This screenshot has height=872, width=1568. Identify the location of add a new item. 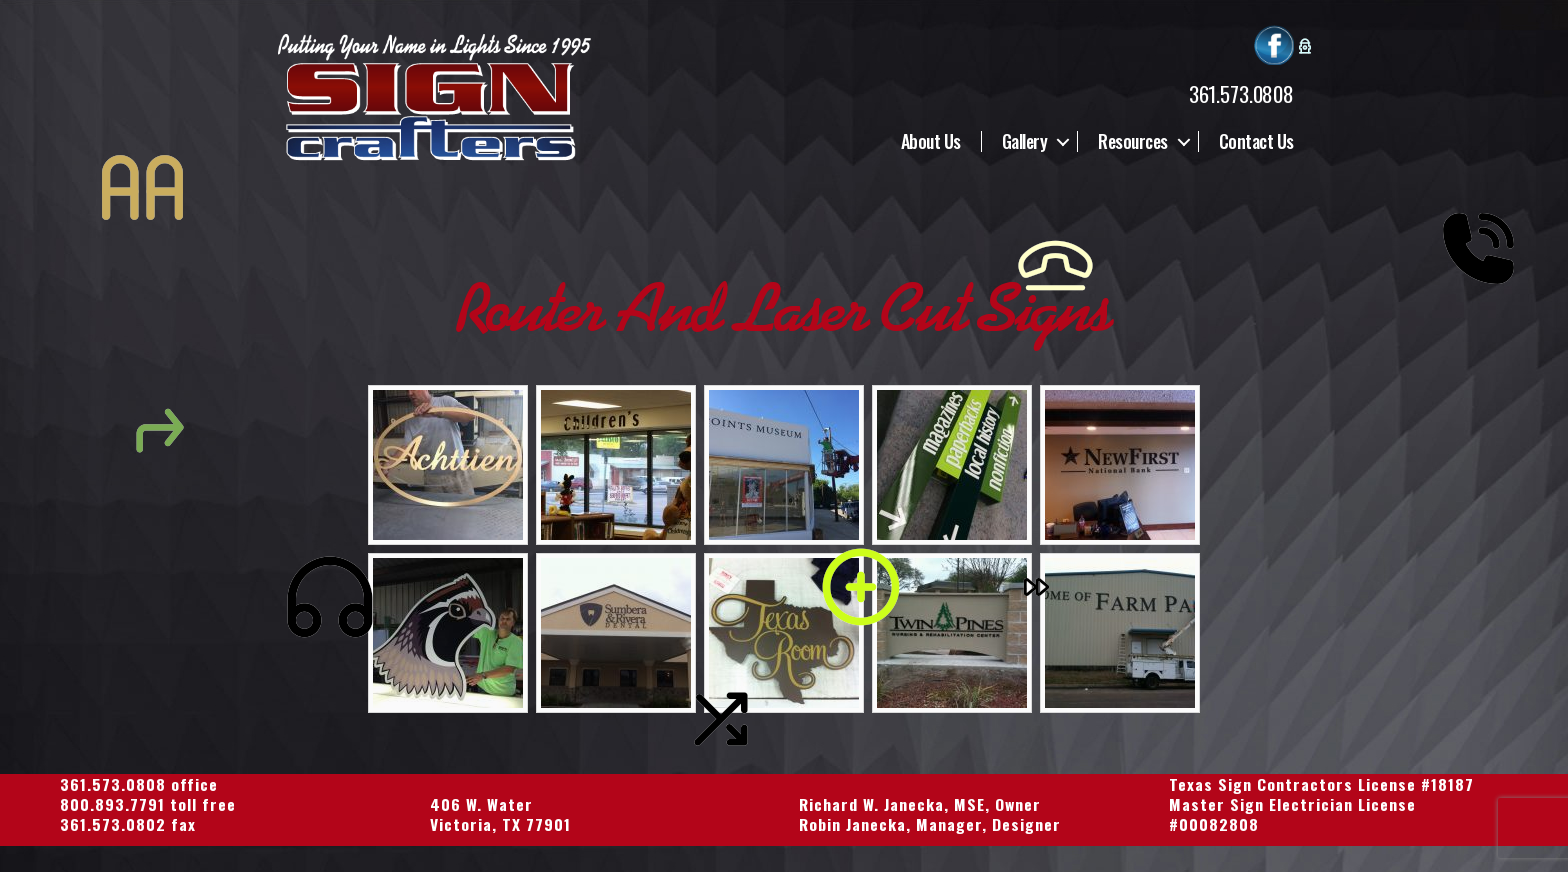
(861, 587).